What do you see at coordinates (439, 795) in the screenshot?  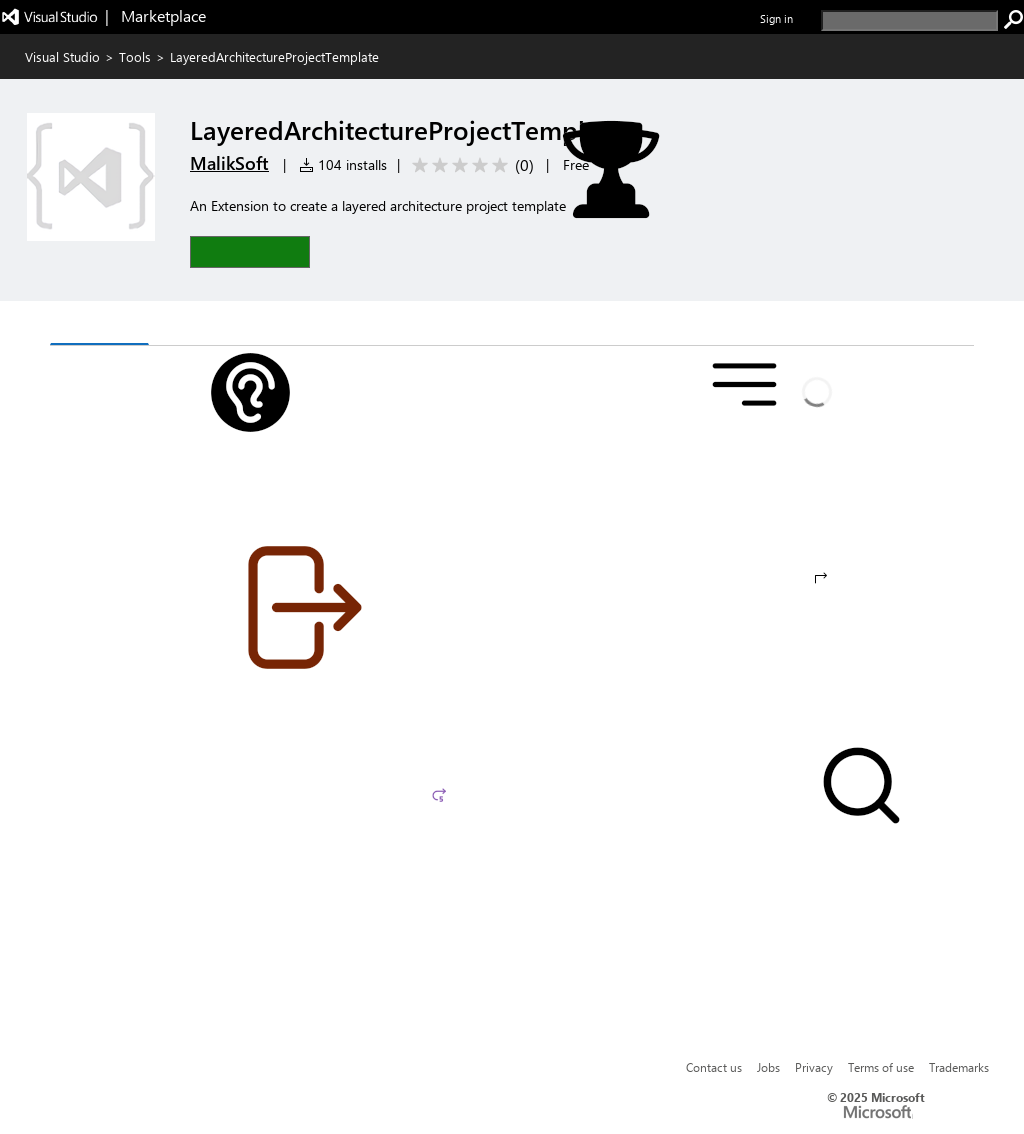 I see `skip forward 5 seconds` at bounding box center [439, 795].